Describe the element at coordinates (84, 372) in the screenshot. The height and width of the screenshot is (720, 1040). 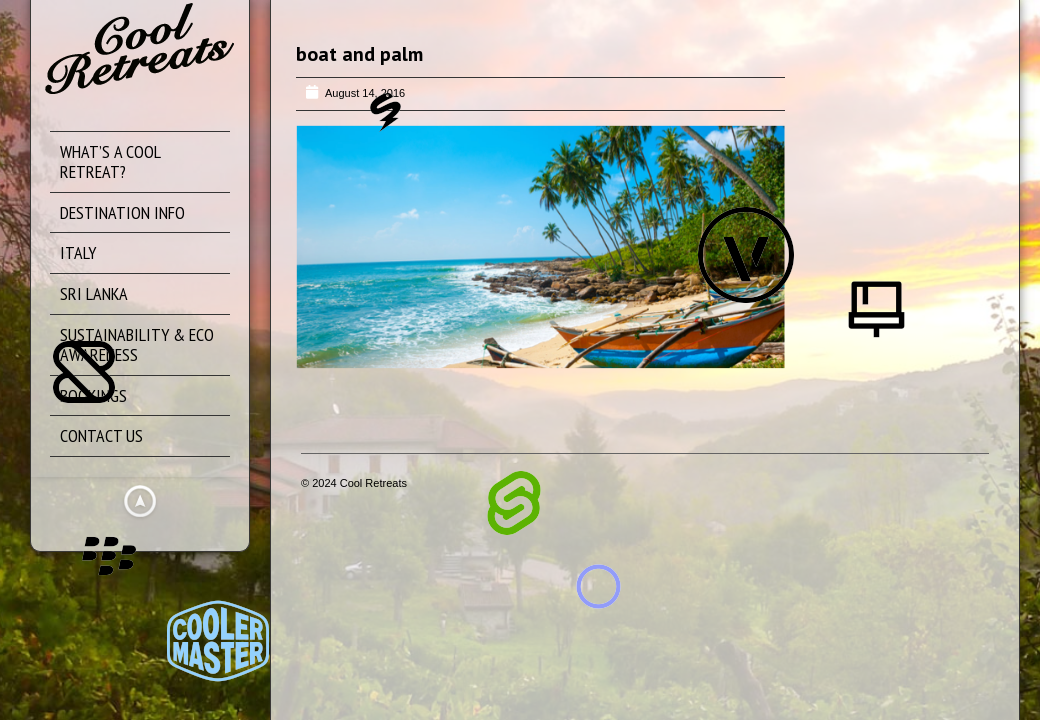
I see `open the Shortcut project management app` at that location.